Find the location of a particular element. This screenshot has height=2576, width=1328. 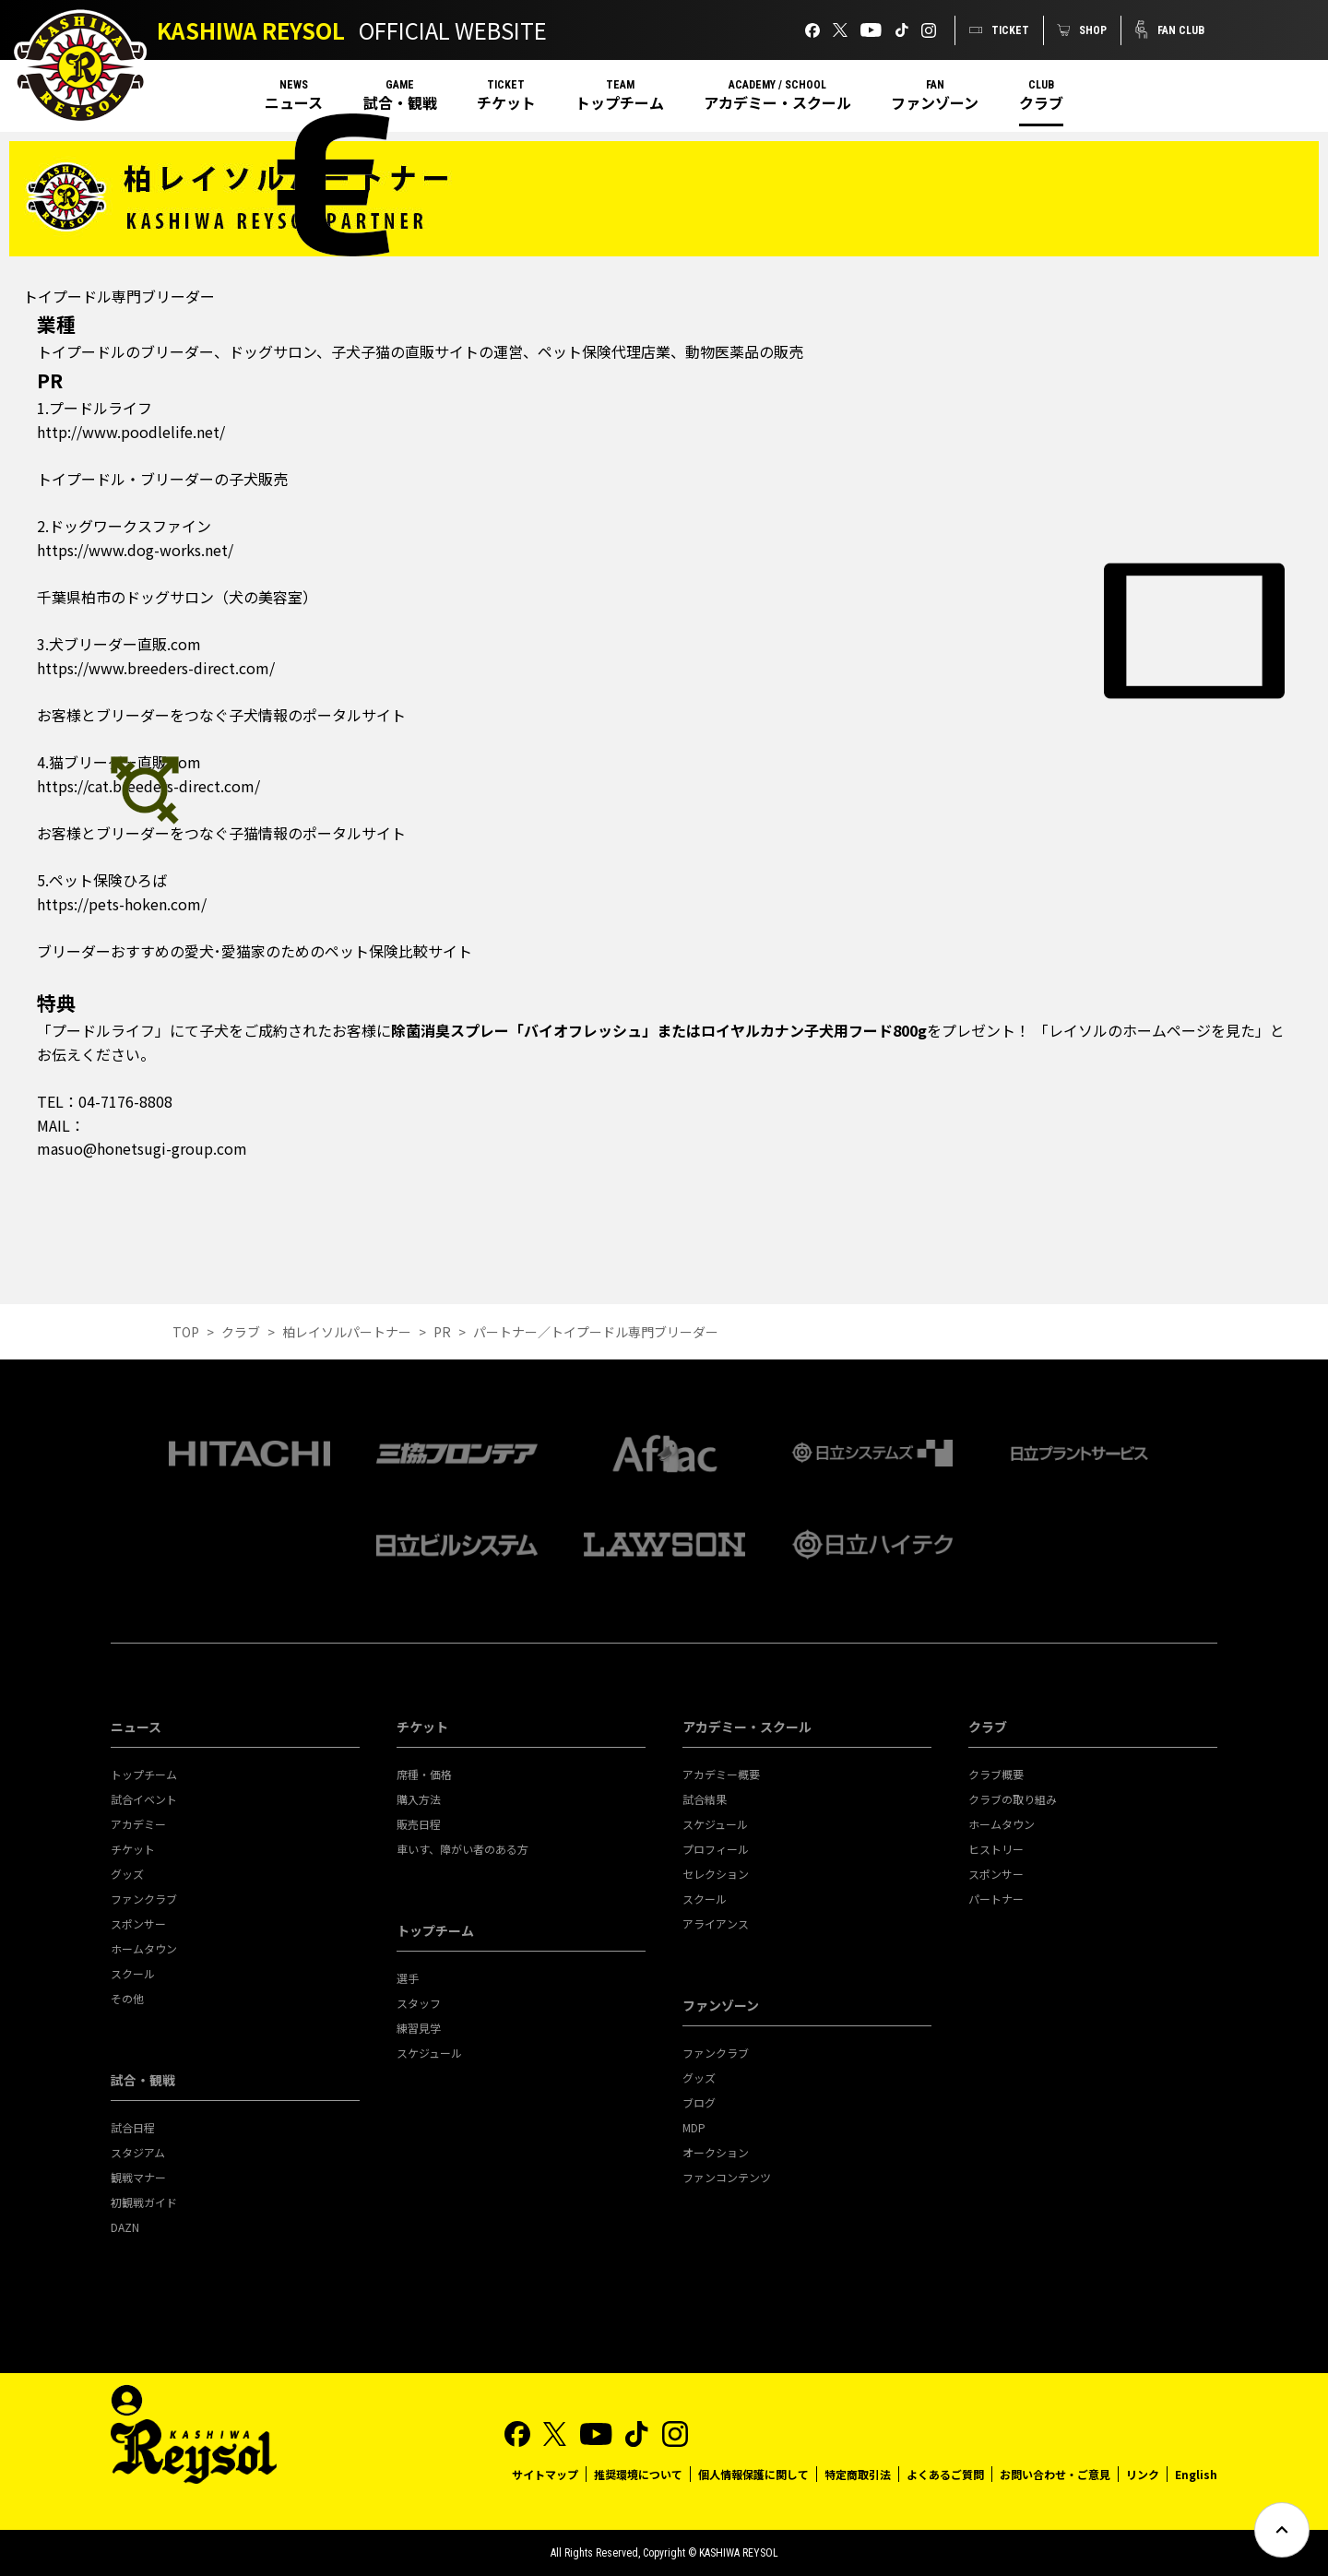

switch to landscape mode is located at coordinates (1194, 631).